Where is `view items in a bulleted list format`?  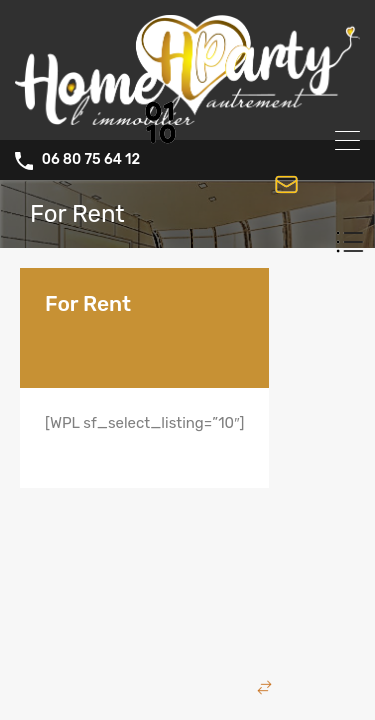
view items in a bulleted list format is located at coordinates (350, 242).